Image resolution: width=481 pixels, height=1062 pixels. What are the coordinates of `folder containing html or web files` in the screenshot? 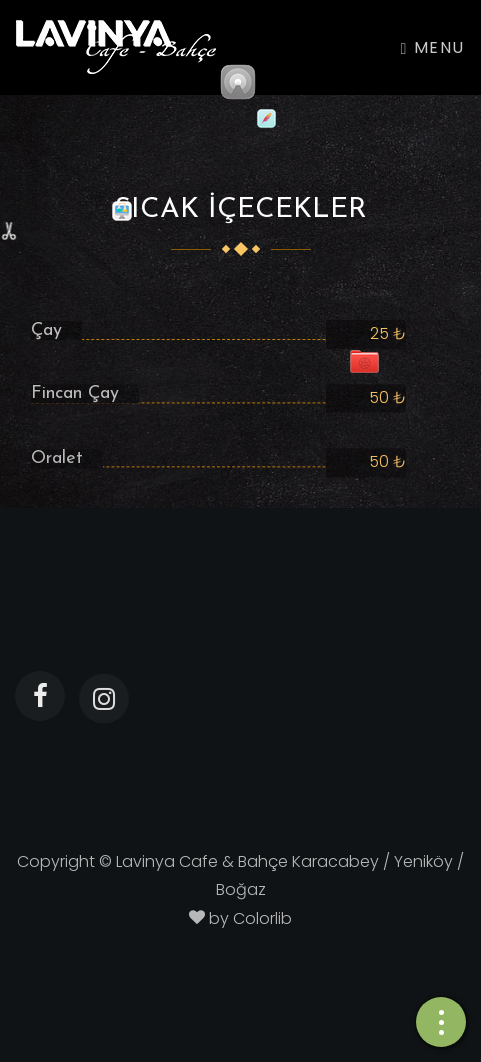 It's located at (364, 361).